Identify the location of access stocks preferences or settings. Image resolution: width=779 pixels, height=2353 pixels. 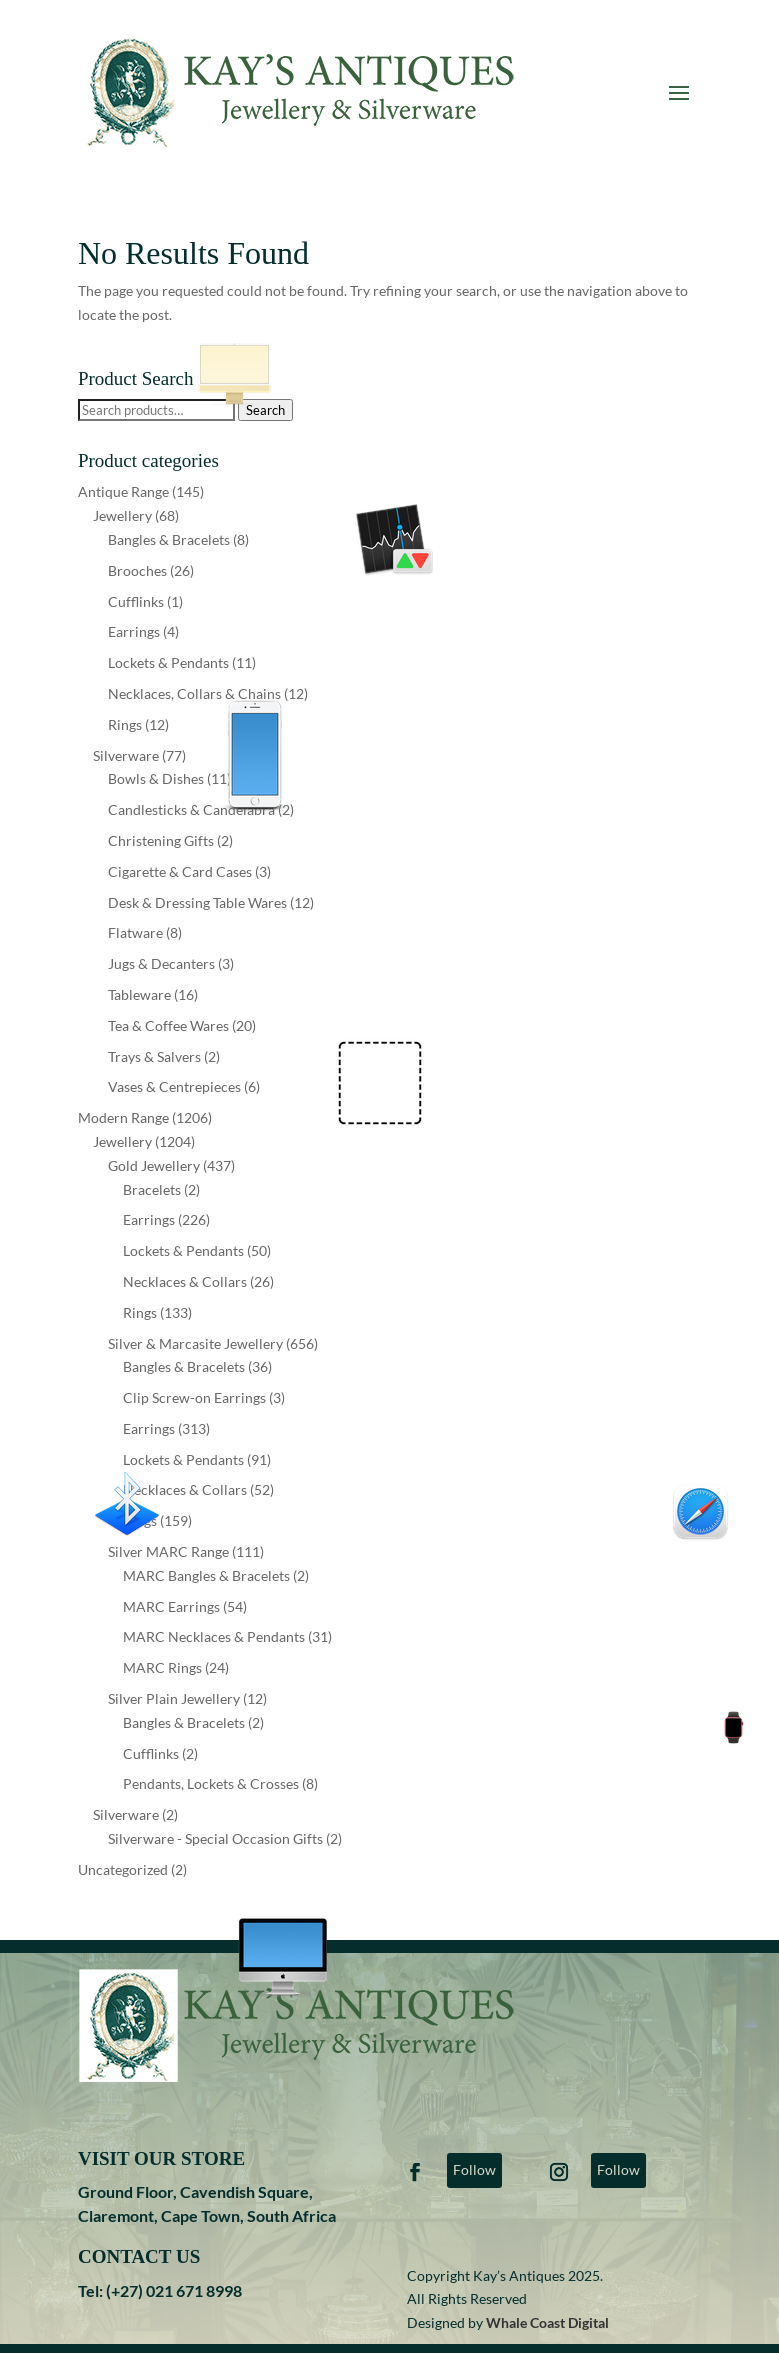
(394, 539).